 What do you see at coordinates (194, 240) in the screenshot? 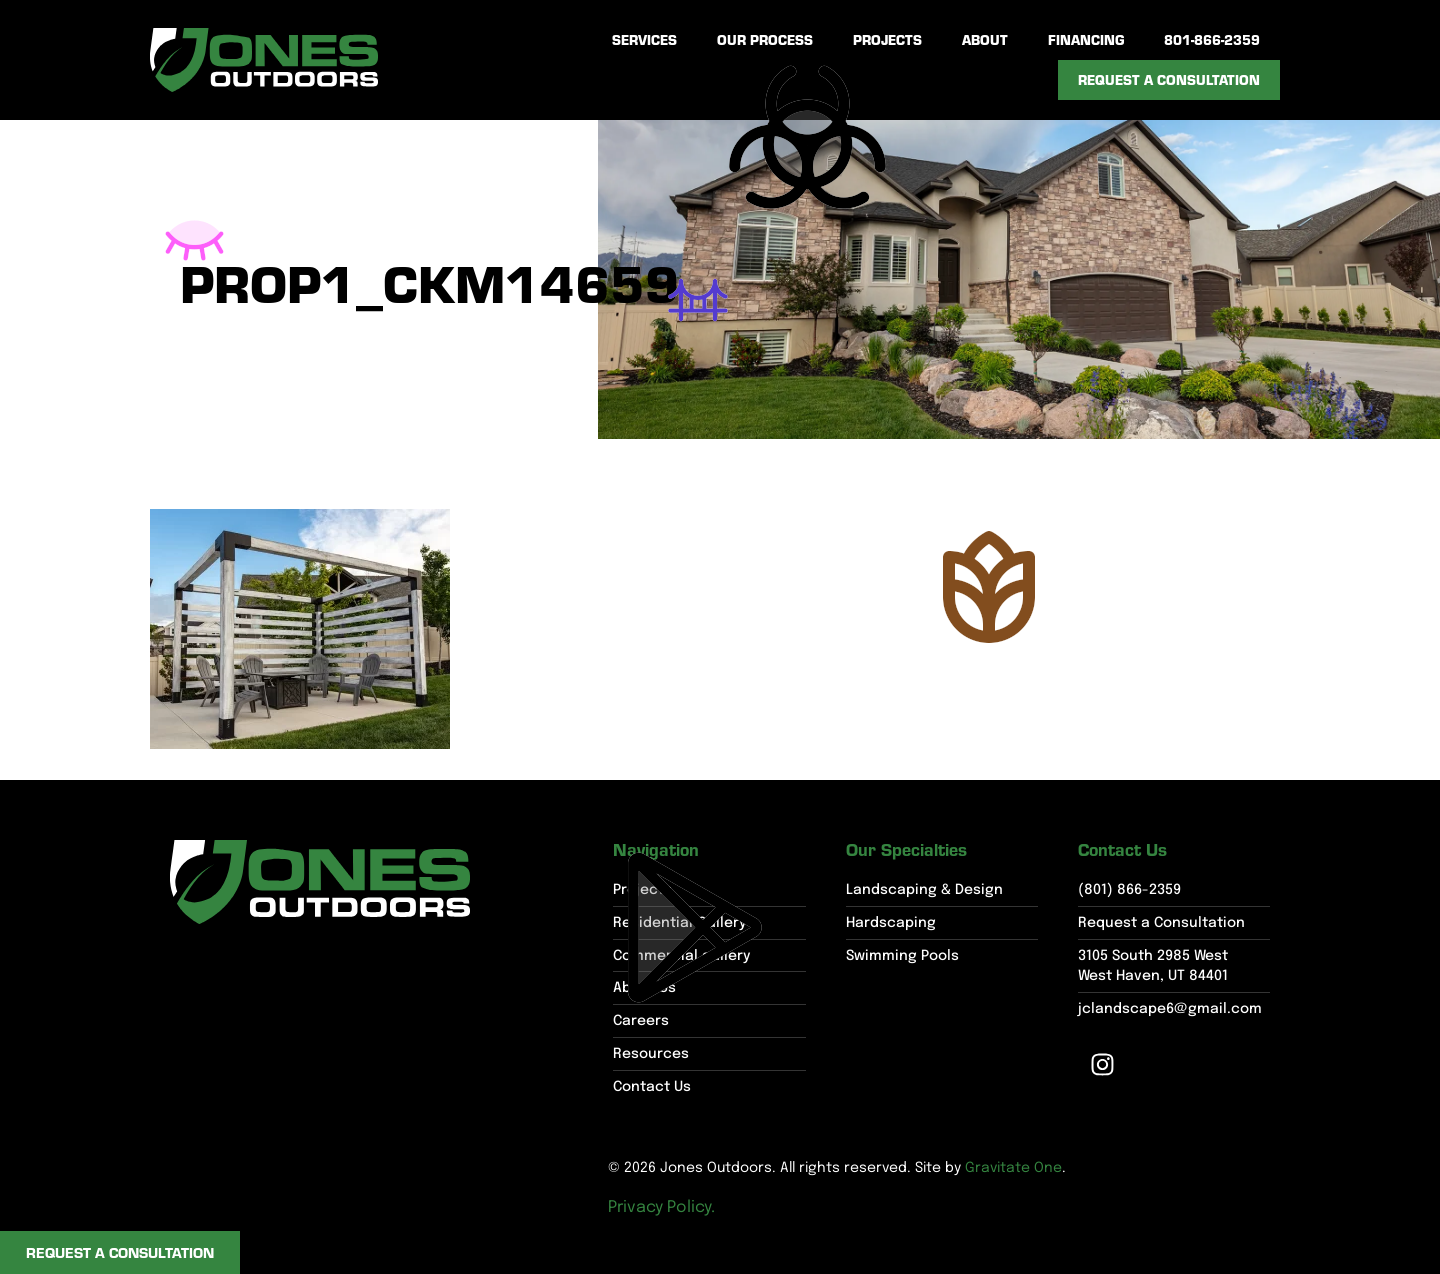
I see `hide password or sensitive content` at bounding box center [194, 240].